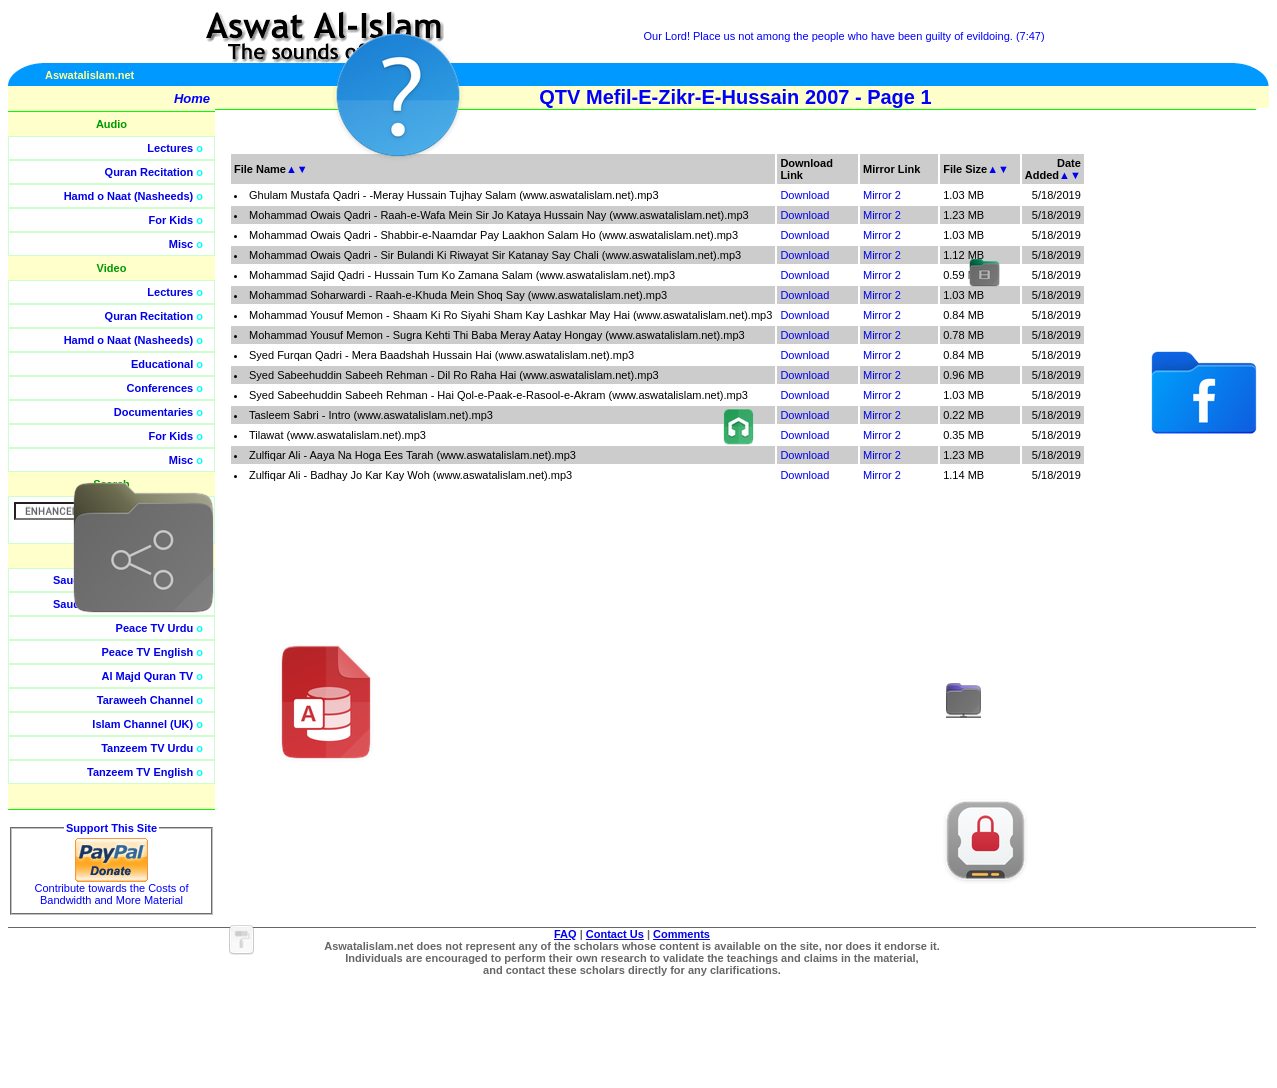 This screenshot has width=1277, height=1088. What do you see at coordinates (738, 426) in the screenshot?
I see `an LMMS music project file` at bounding box center [738, 426].